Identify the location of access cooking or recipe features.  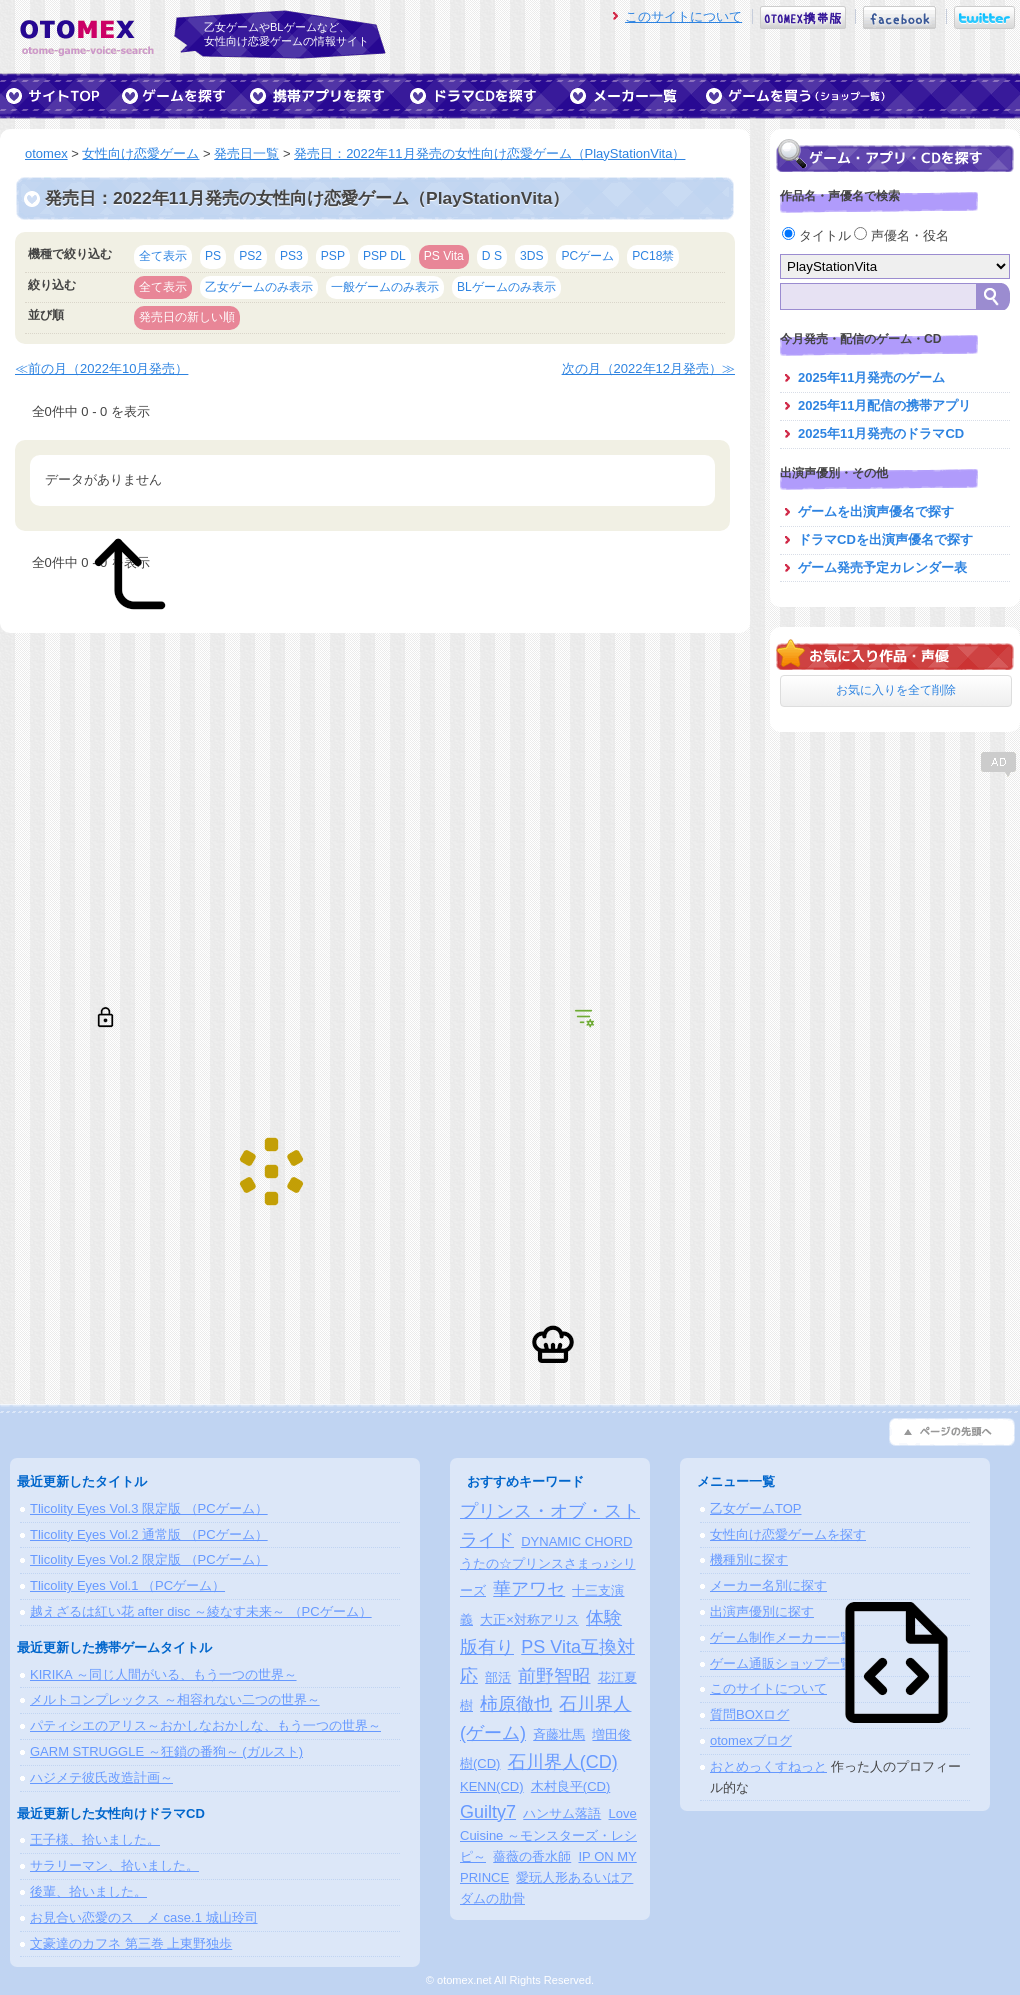
(553, 1345).